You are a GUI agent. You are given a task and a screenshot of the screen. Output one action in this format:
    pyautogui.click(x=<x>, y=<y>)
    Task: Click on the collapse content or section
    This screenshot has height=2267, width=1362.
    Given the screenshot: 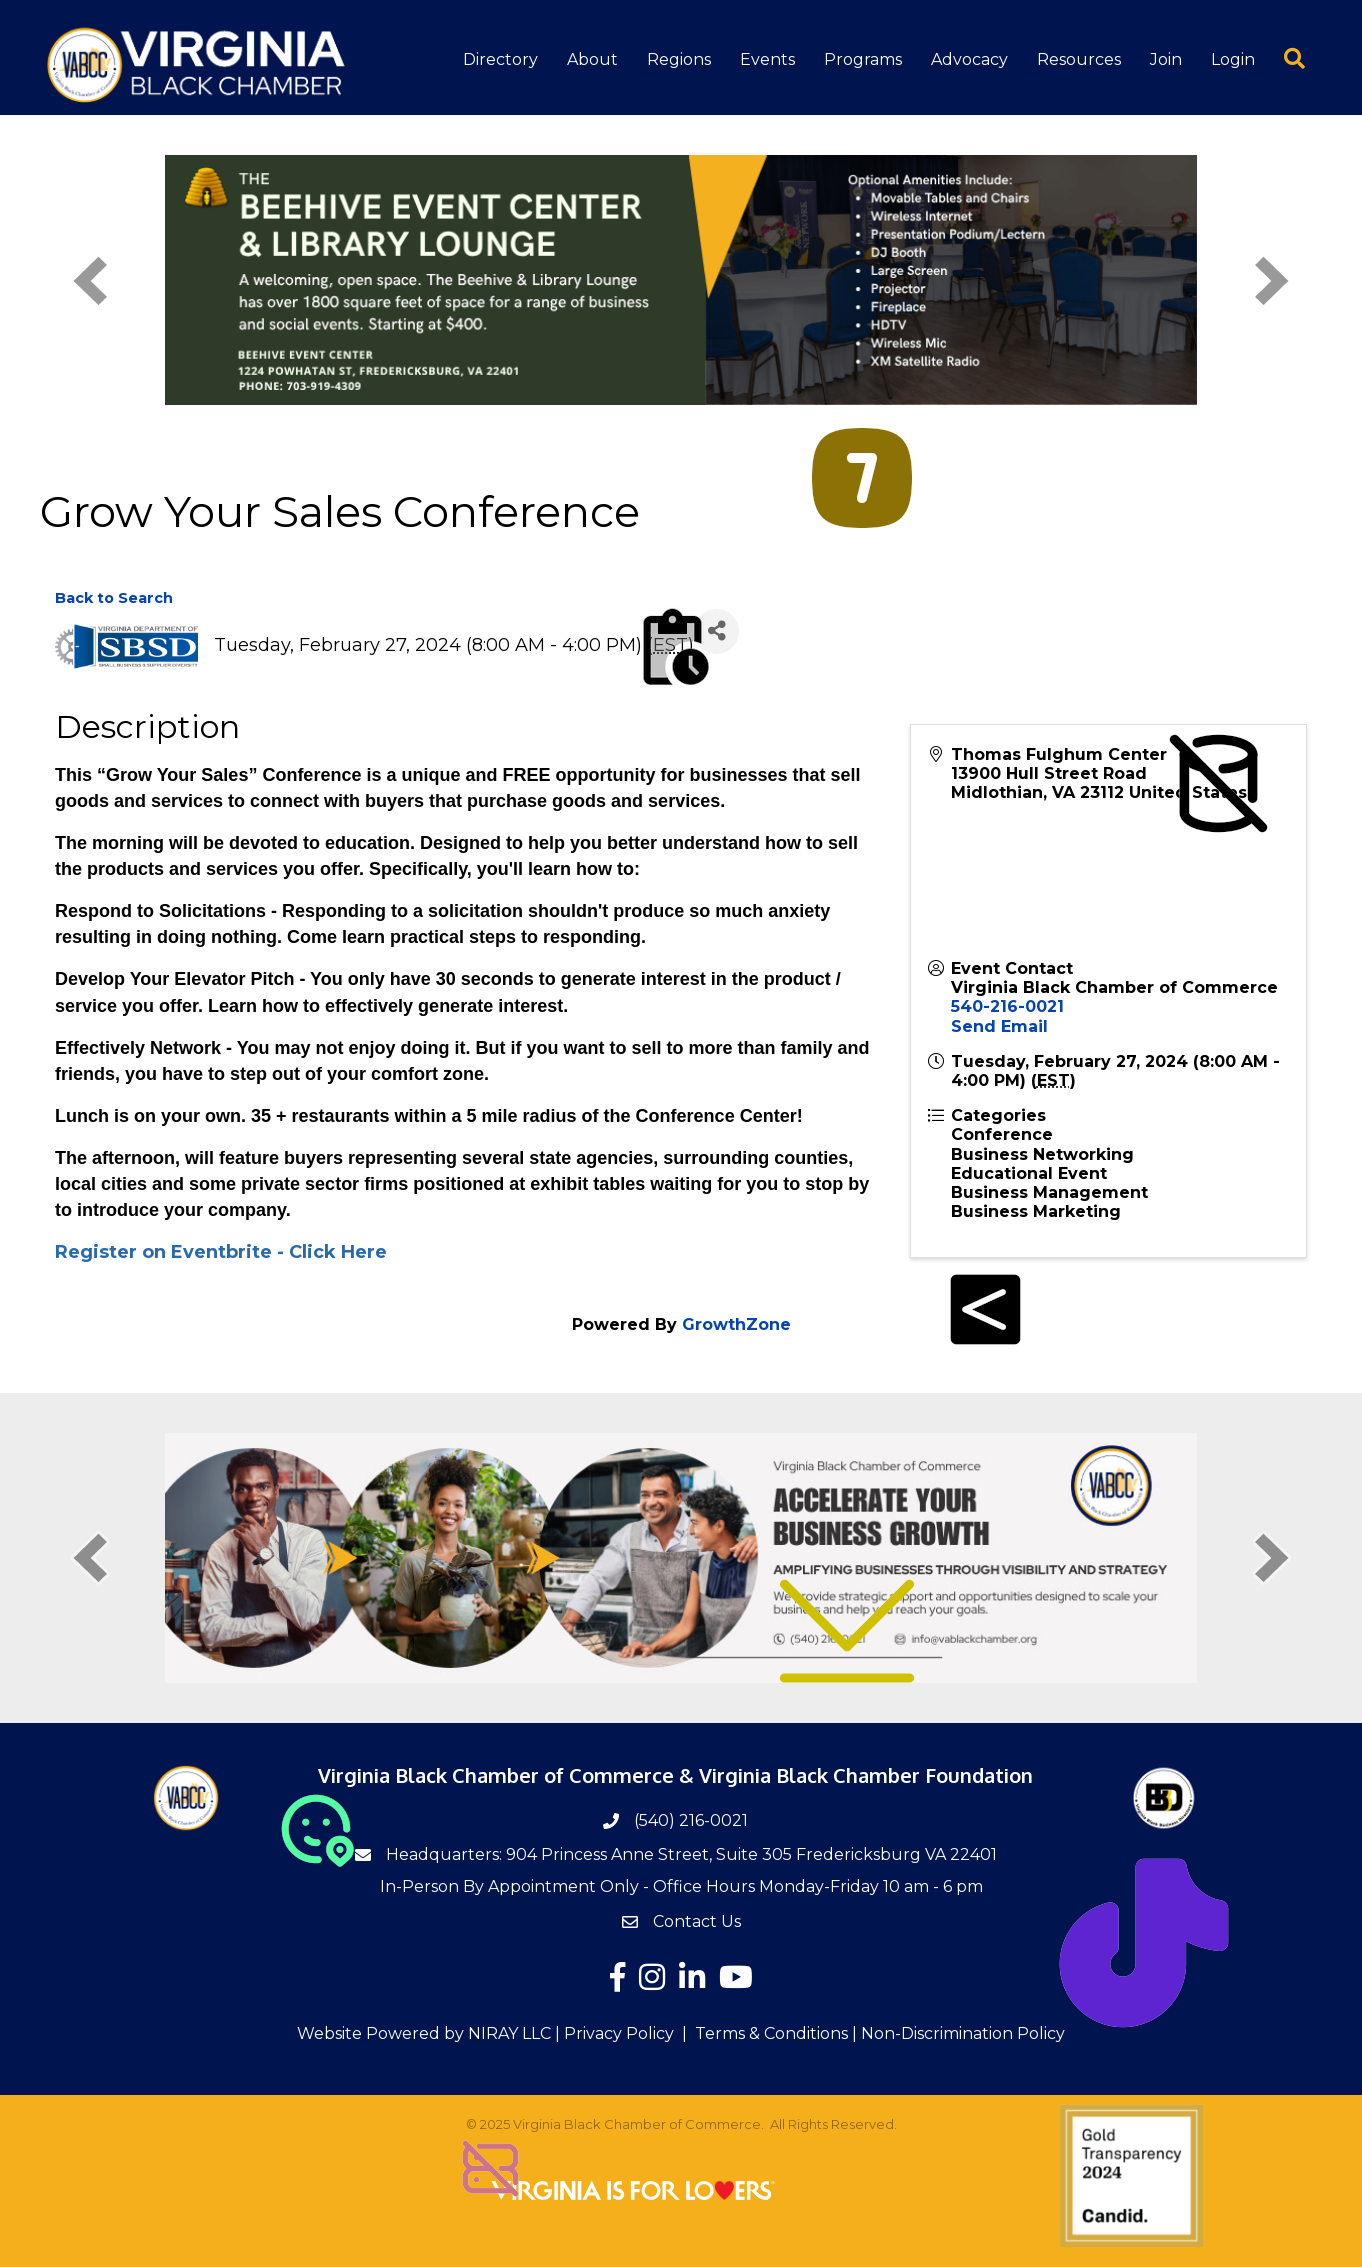 What is the action you would take?
    pyautogui.click(x=847, y=1628)
    